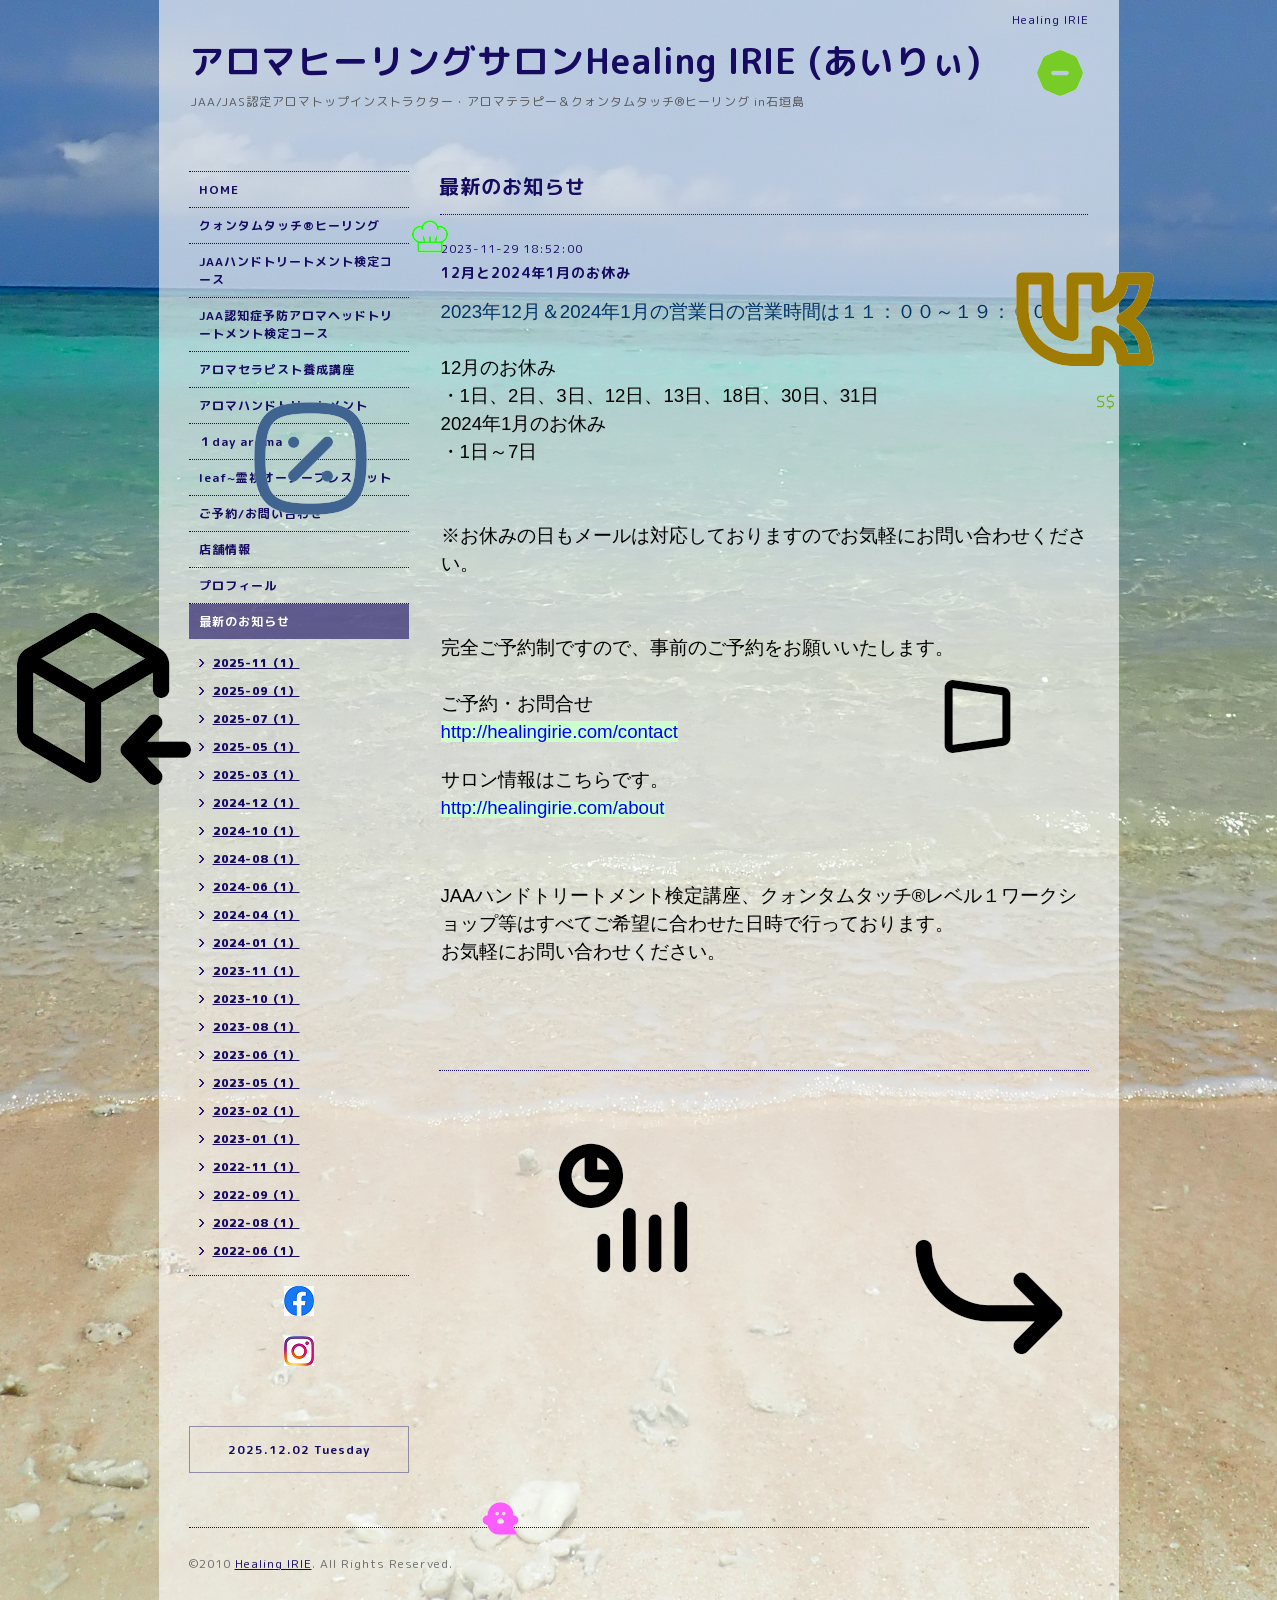  I want to click on browse recipes or cooking content, so click(430, 237).